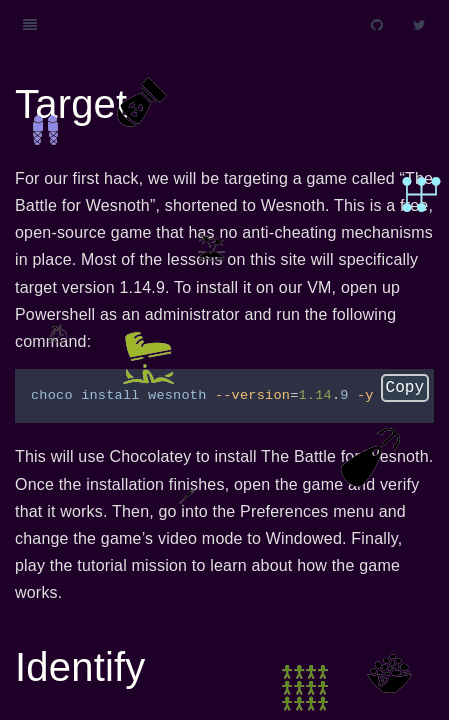 The width and height of the screenshot is (449, 720). What do you see at coordinates (57, 333) in the screenshot?
I see `vintage or classic cycling mode` at bounding box center [57, 333].